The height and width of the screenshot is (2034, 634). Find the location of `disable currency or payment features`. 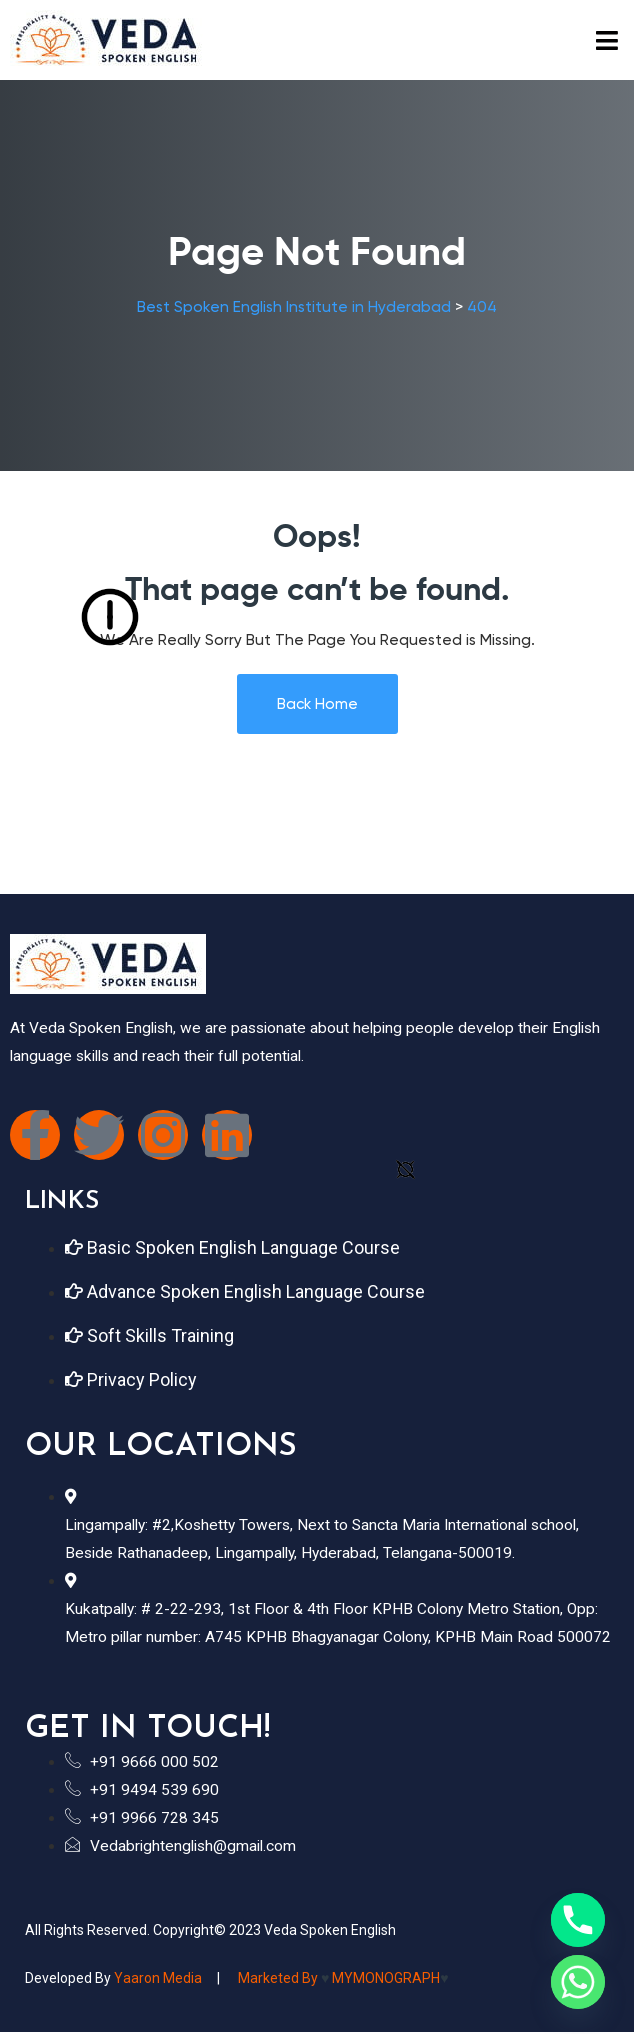

disable currency or payment features is located at coordinates (405, 1169).